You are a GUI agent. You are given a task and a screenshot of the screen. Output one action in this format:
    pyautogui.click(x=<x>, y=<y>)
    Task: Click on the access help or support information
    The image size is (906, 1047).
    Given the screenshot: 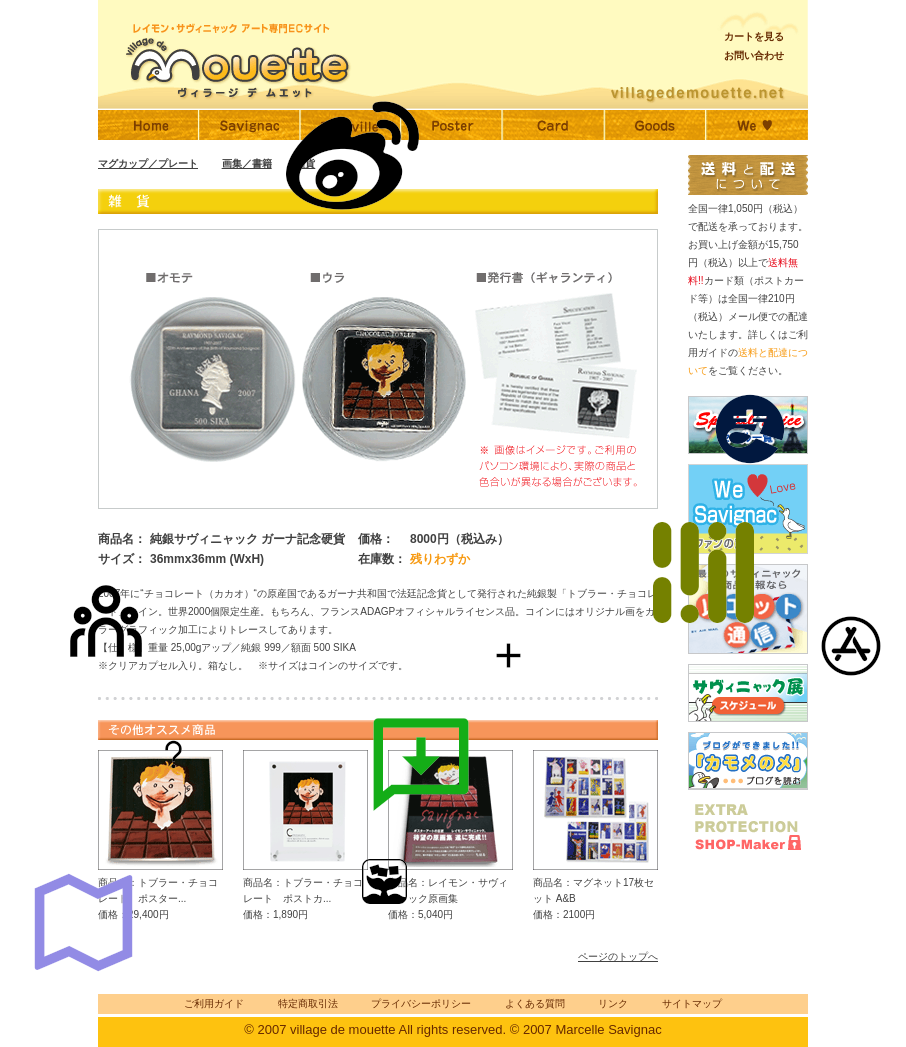 What is the action you would take?
    pyautogui.click(x=173, y=754)
    